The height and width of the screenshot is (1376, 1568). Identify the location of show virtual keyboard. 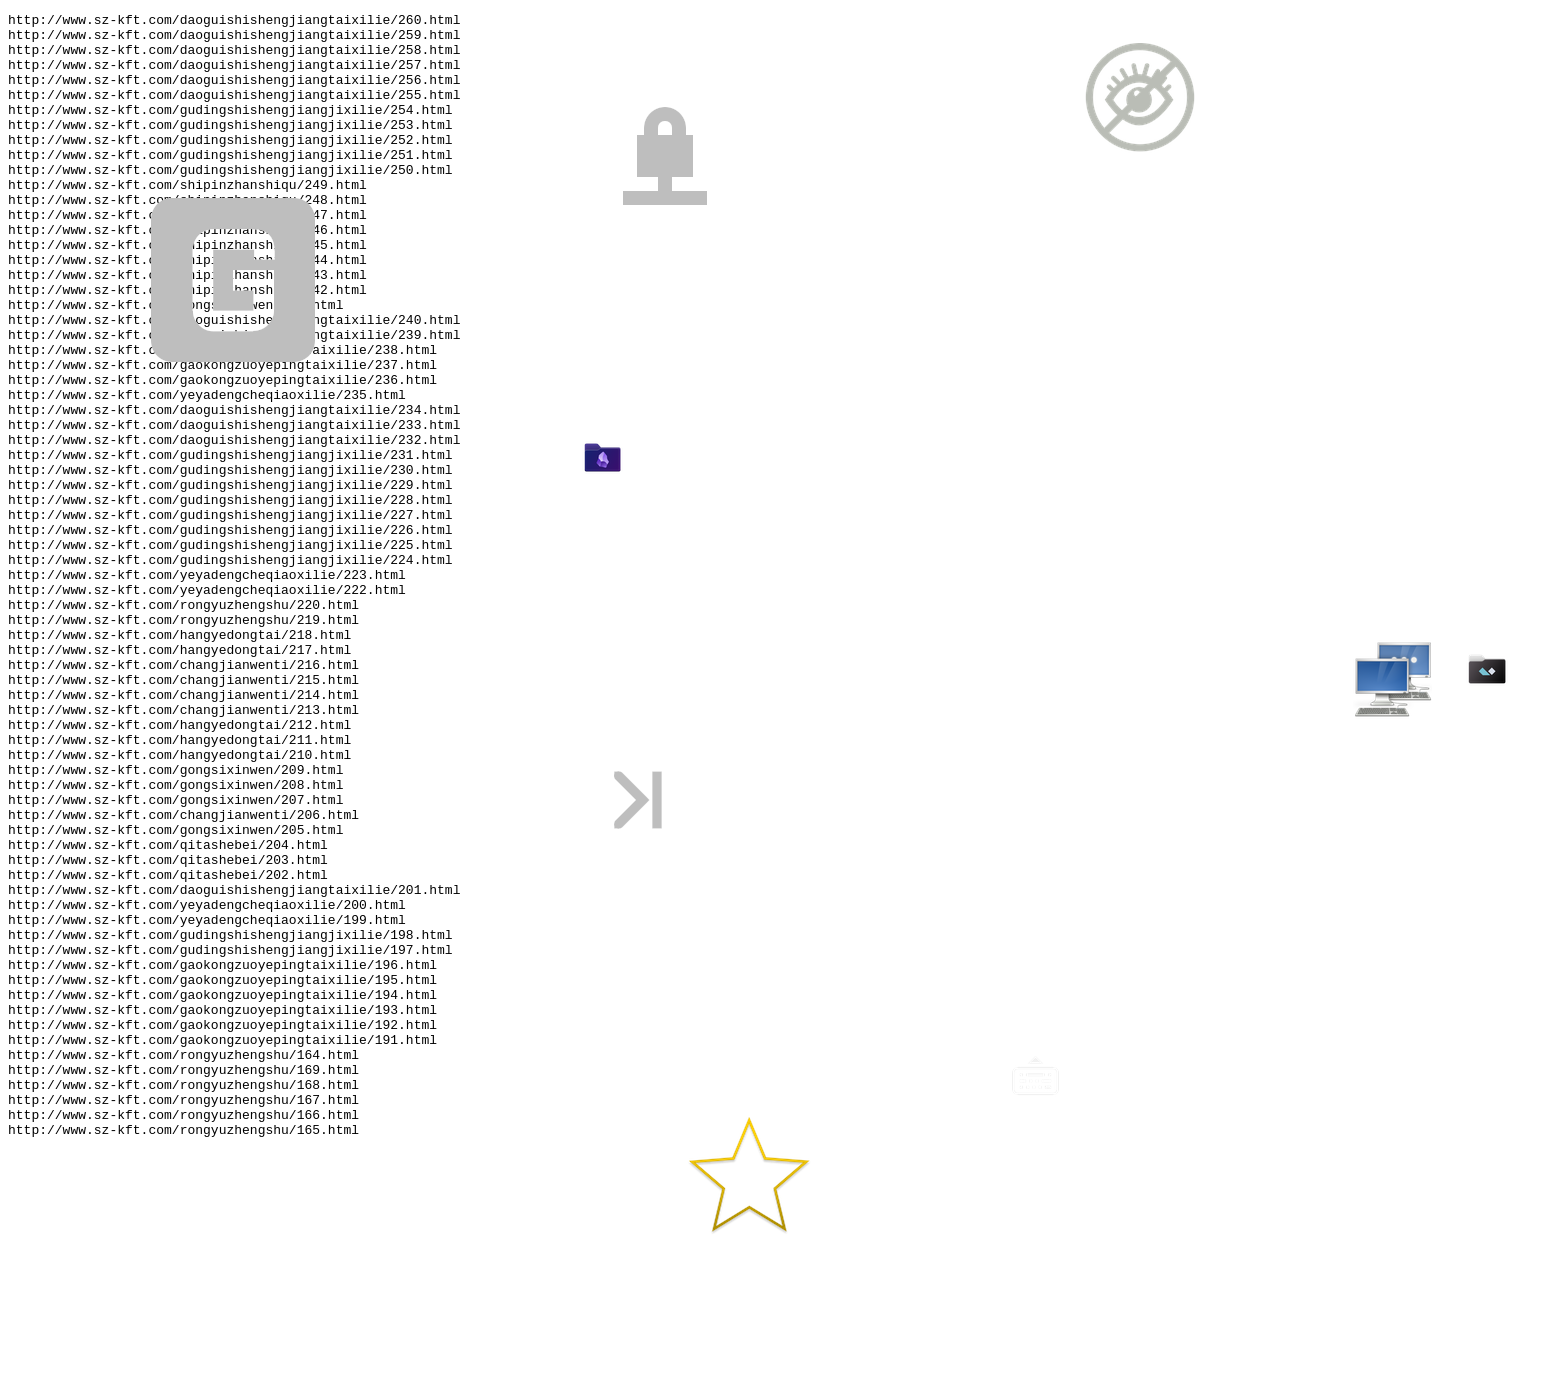
(1035, 1075).